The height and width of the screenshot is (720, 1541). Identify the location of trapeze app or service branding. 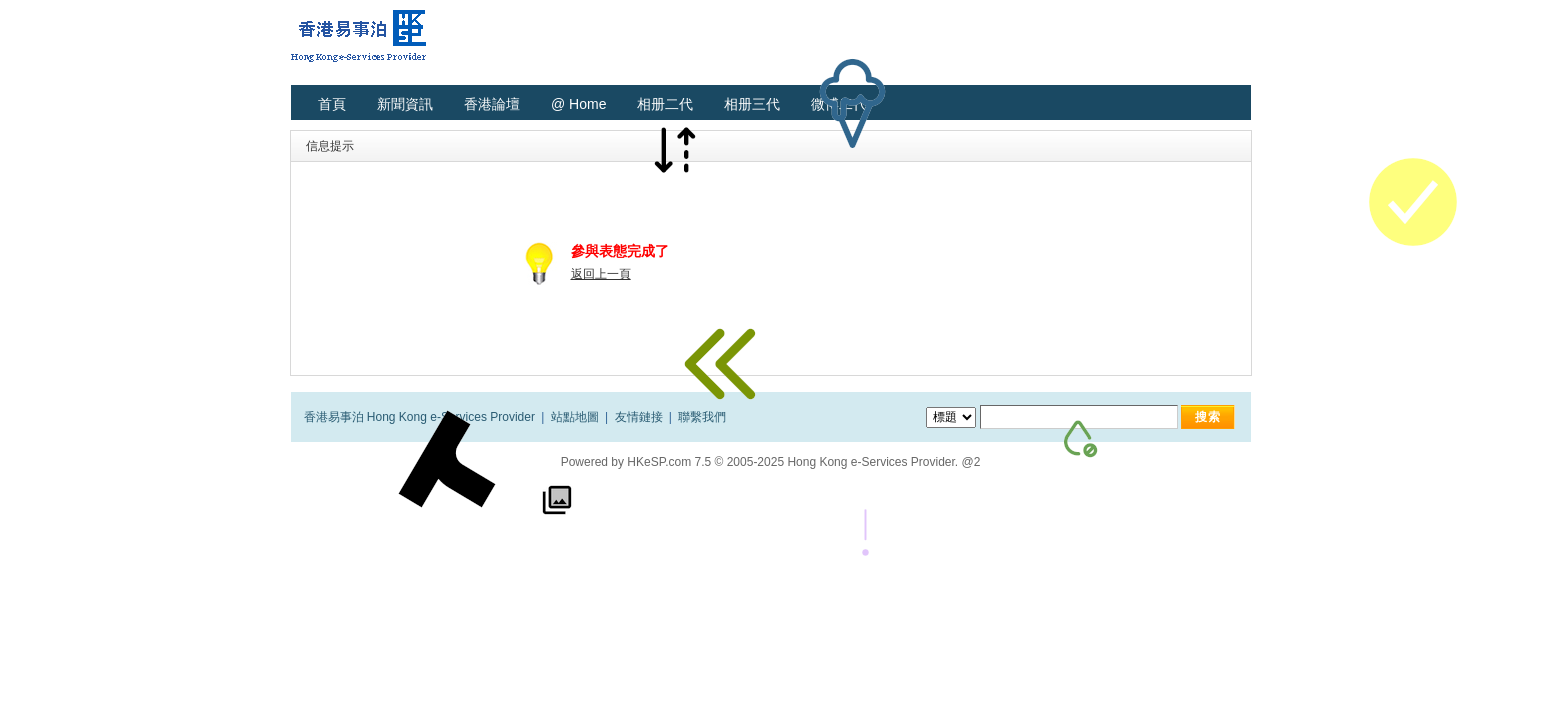
(447, 459).